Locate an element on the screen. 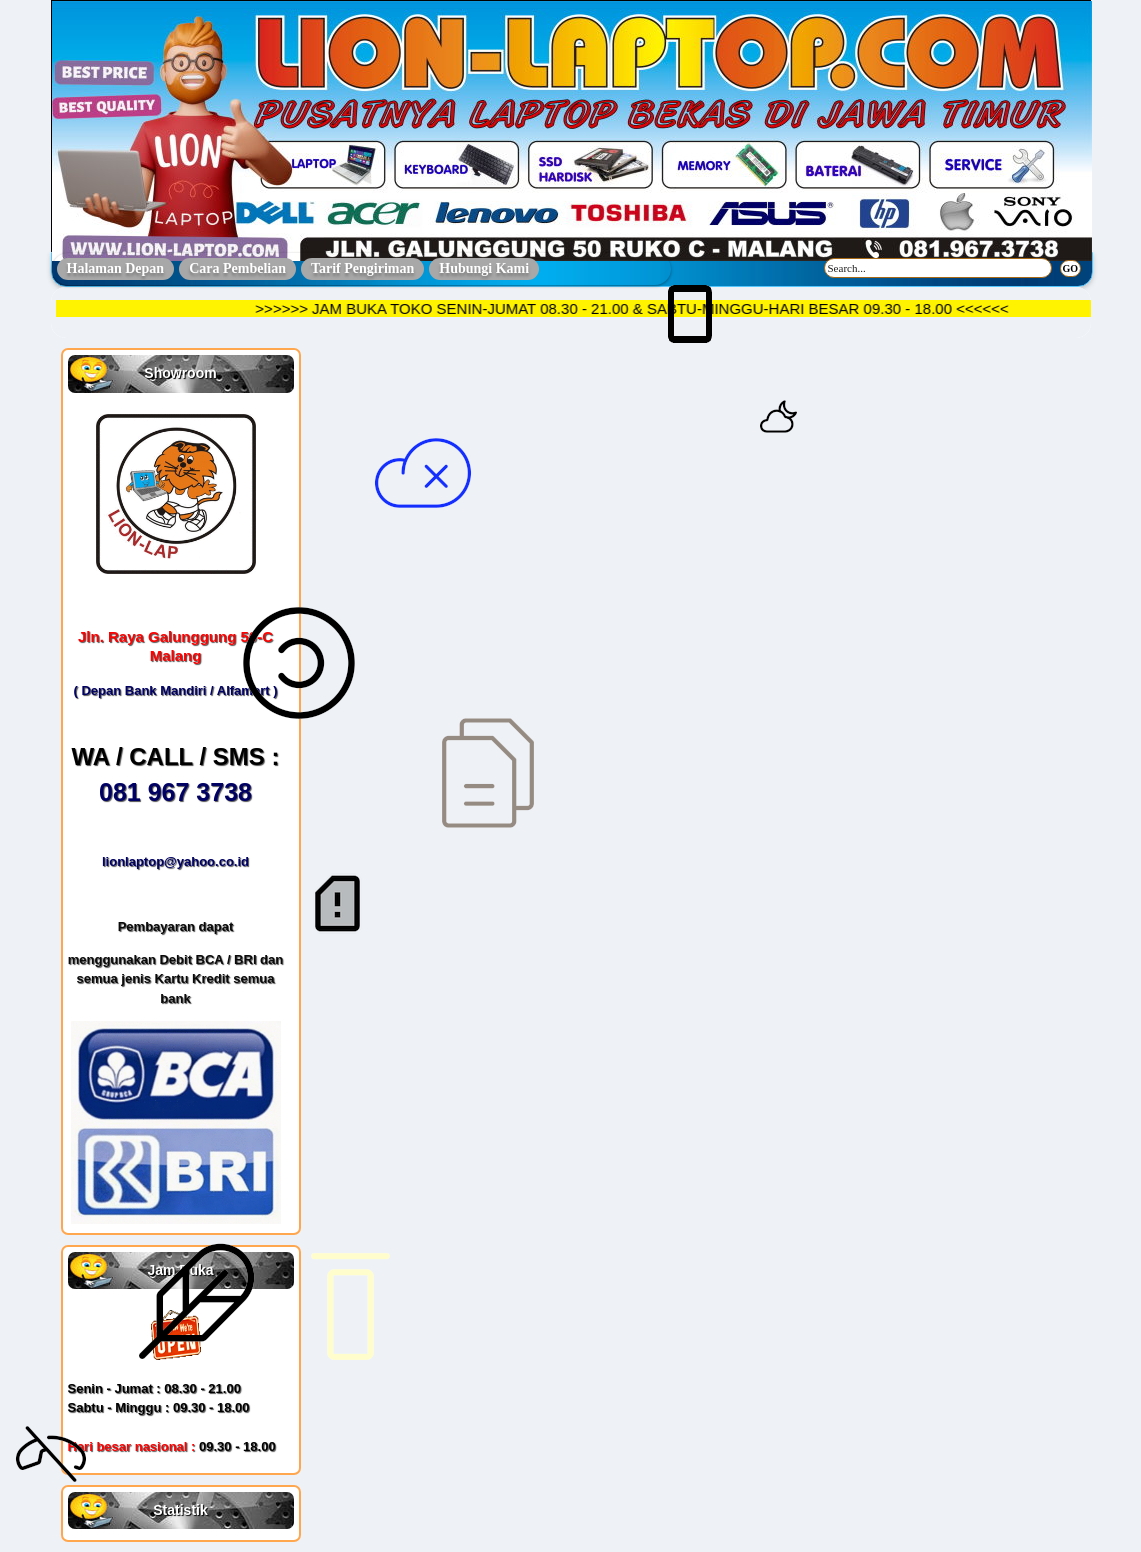 This screenshot has height=1552, width=1141. compose a new message or note is located at coordinates (194, 1303).